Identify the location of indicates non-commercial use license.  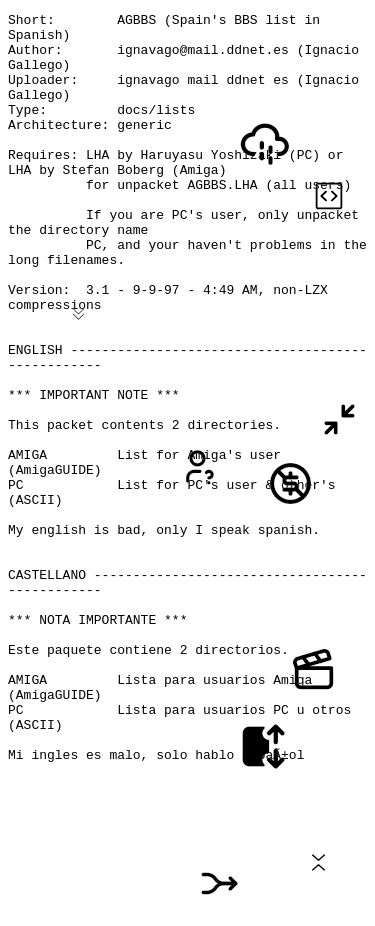
(290, 483).